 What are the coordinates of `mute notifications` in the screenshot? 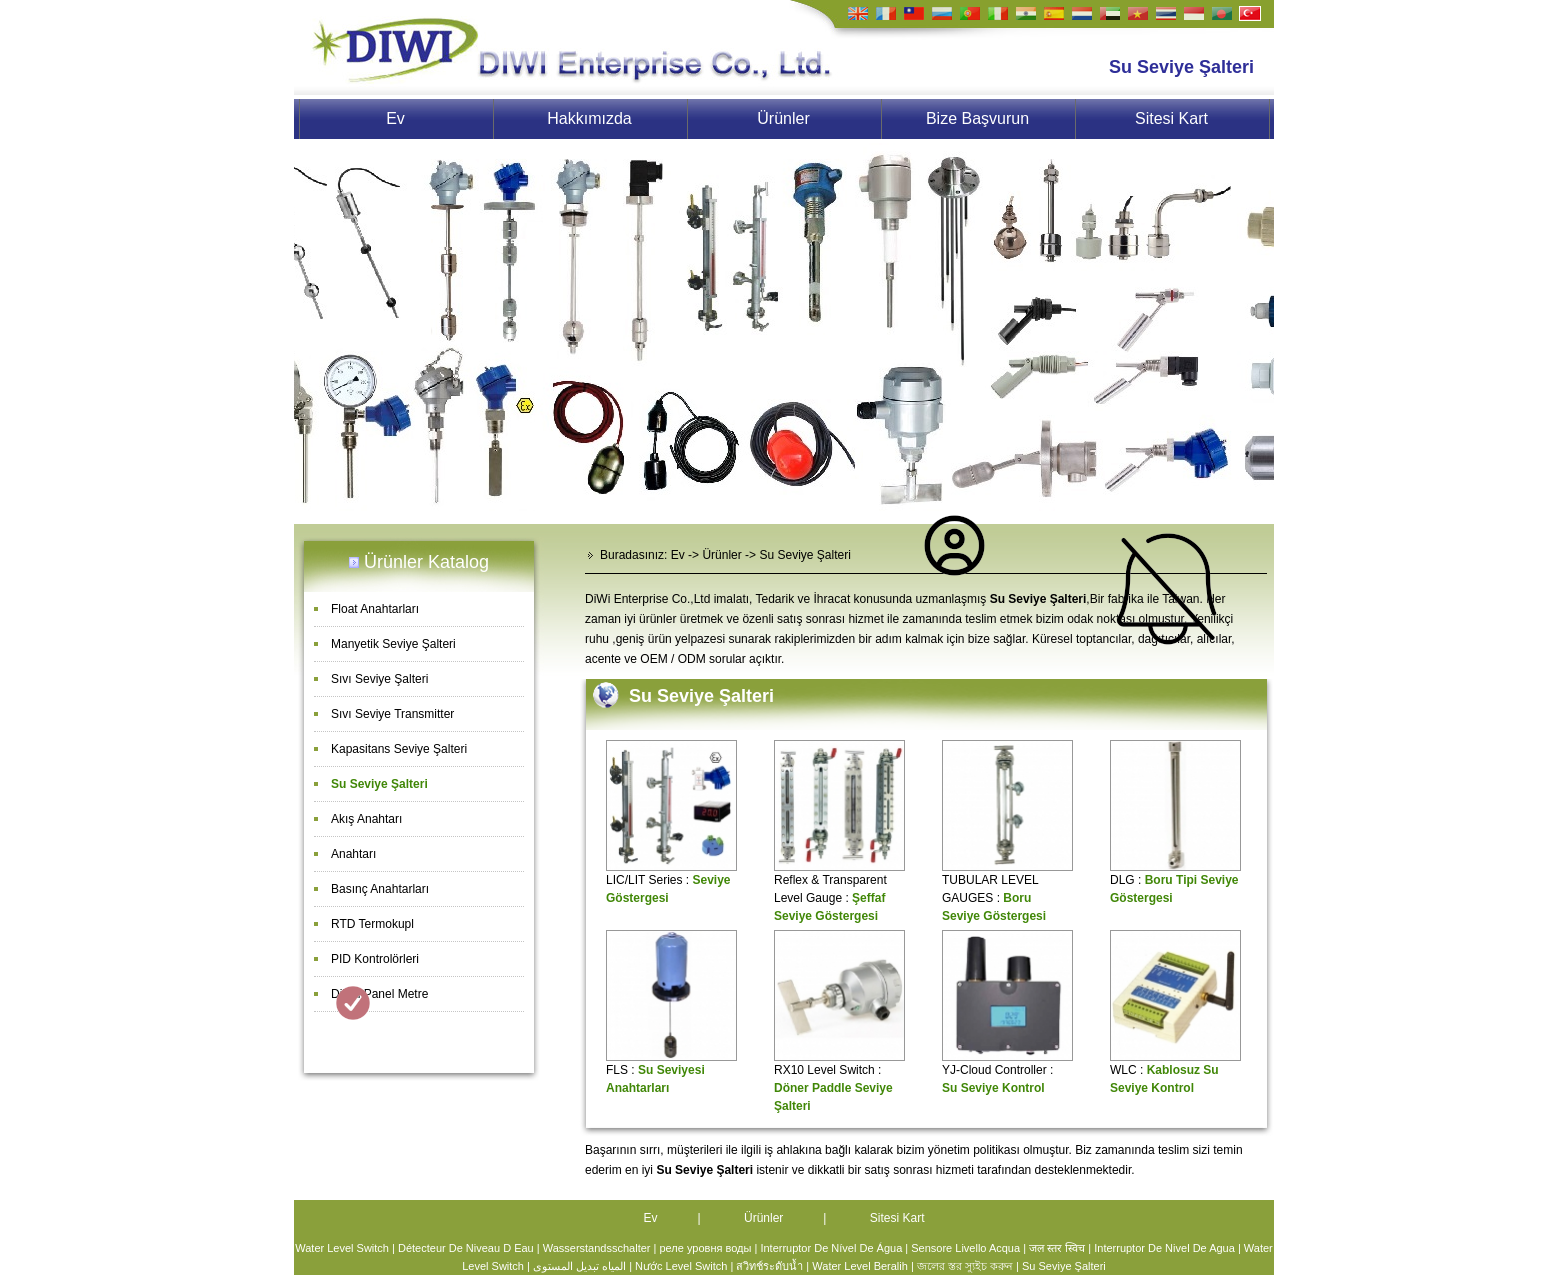 It's located at (1168, 589).